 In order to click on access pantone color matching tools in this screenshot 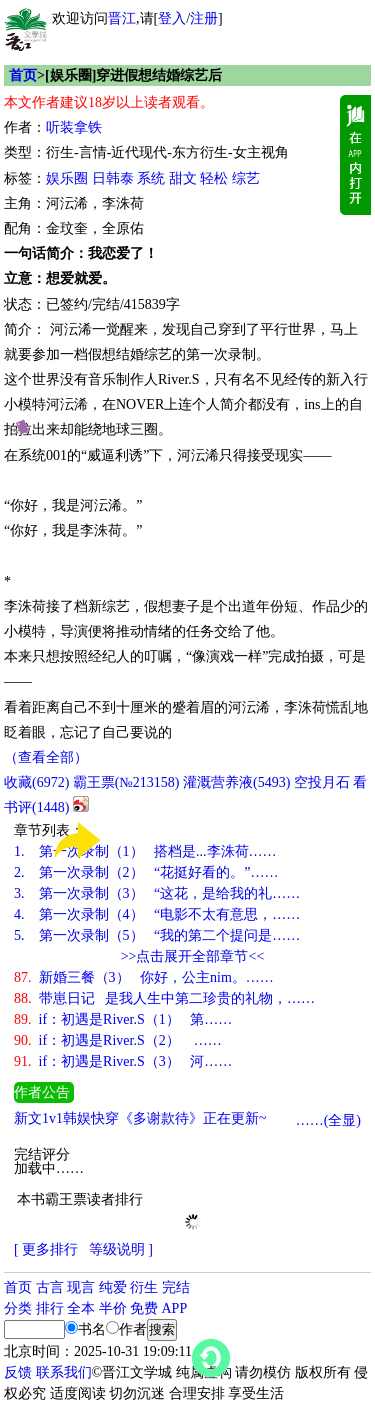, I will do `click(21, 427)`.